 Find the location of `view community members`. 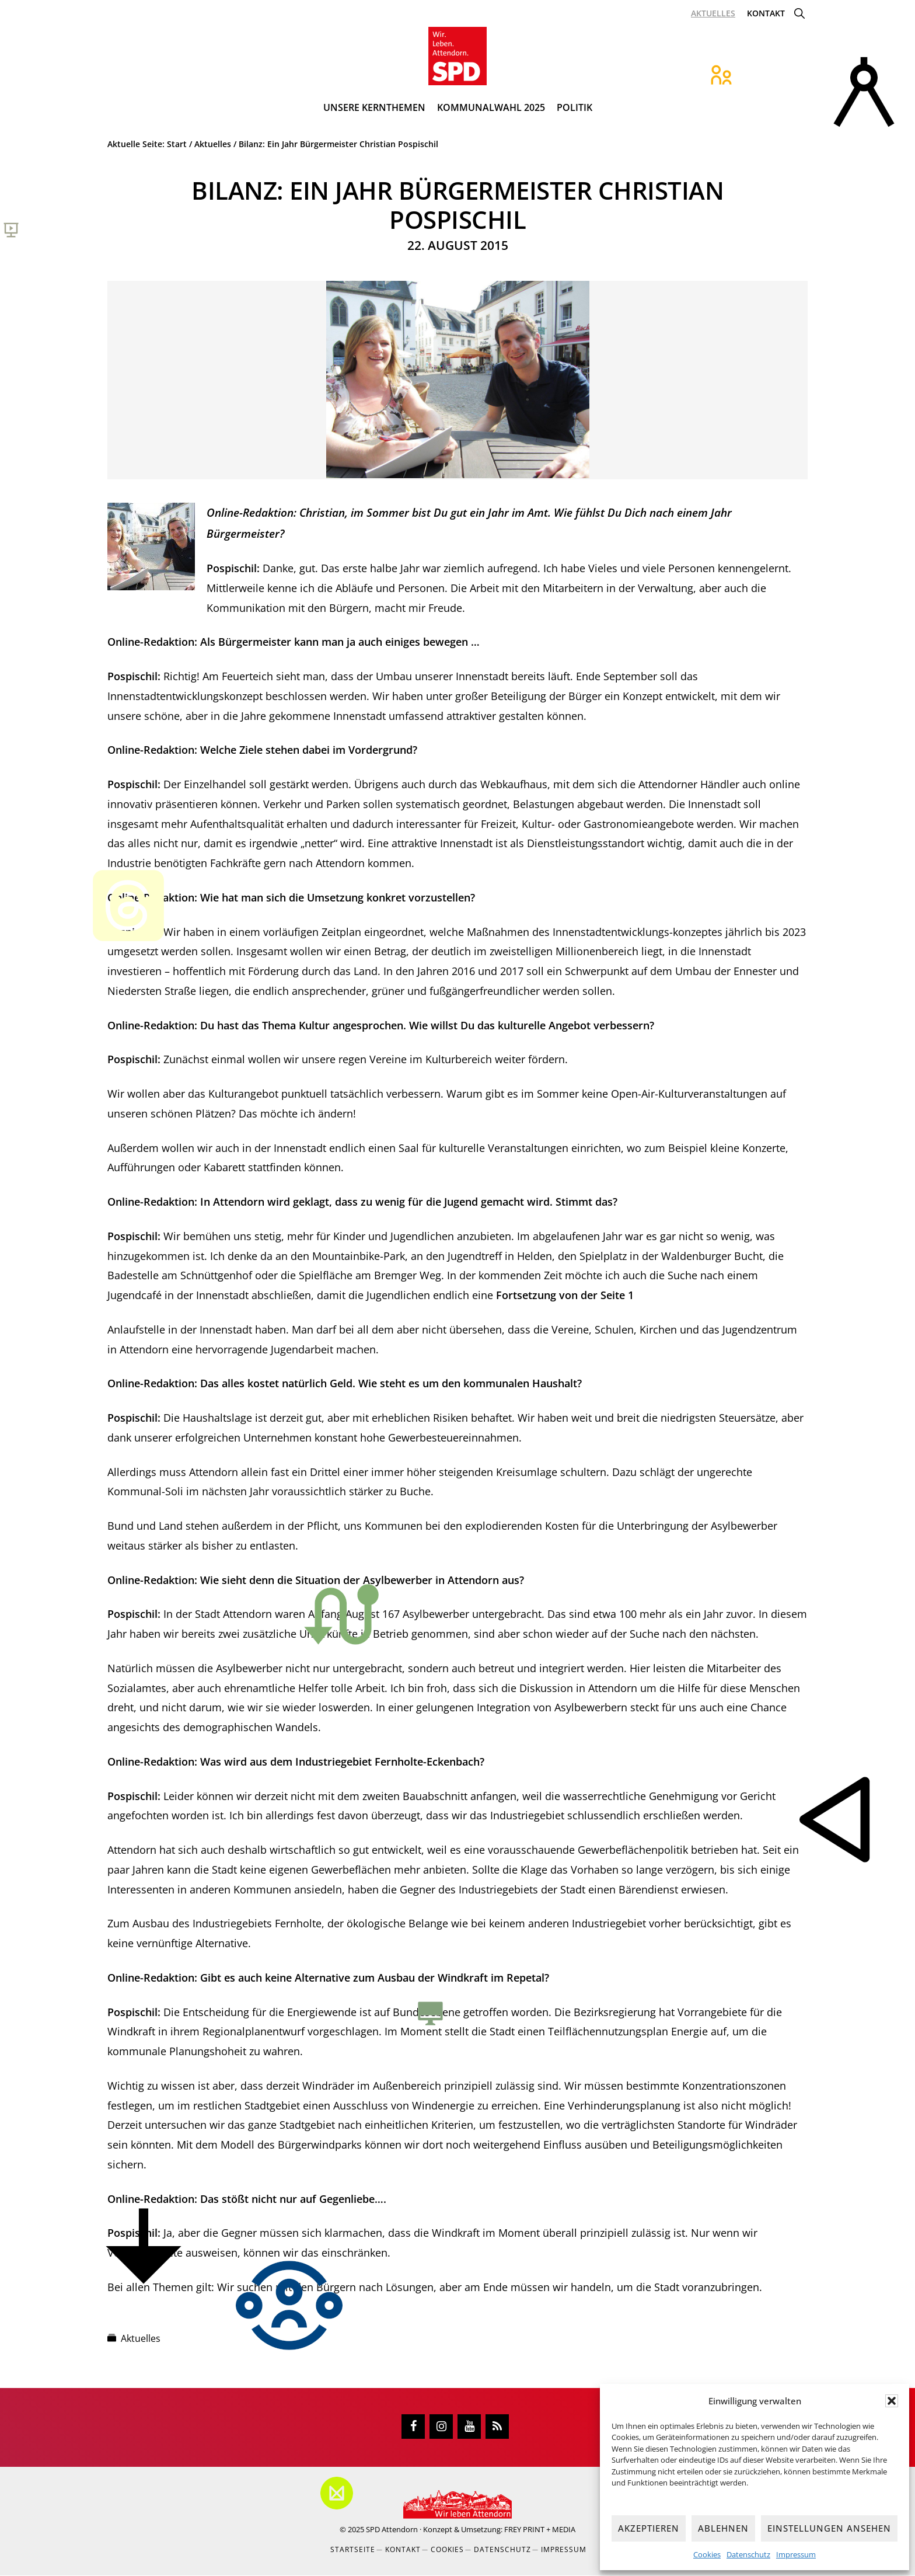

view community members is located at coordinates (289, 2305).